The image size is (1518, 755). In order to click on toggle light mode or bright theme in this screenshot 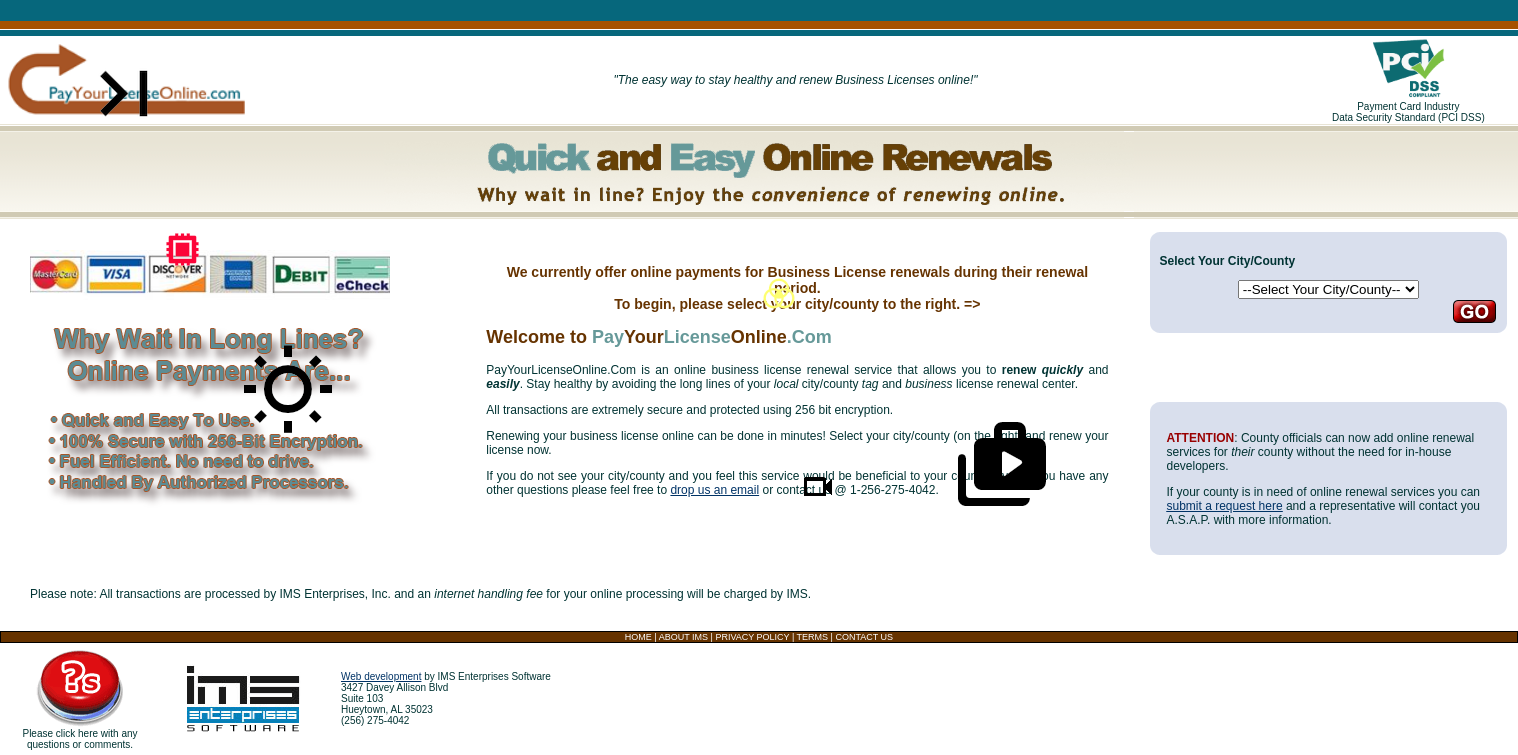, I will do `click(288, 391)`.